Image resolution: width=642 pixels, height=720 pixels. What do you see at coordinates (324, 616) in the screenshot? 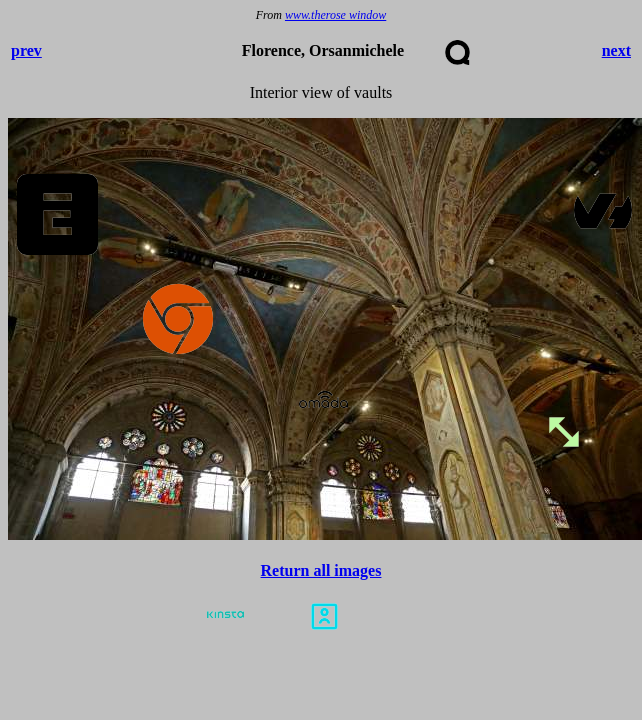
I see `view account profile` at bounding box center [324, 616].